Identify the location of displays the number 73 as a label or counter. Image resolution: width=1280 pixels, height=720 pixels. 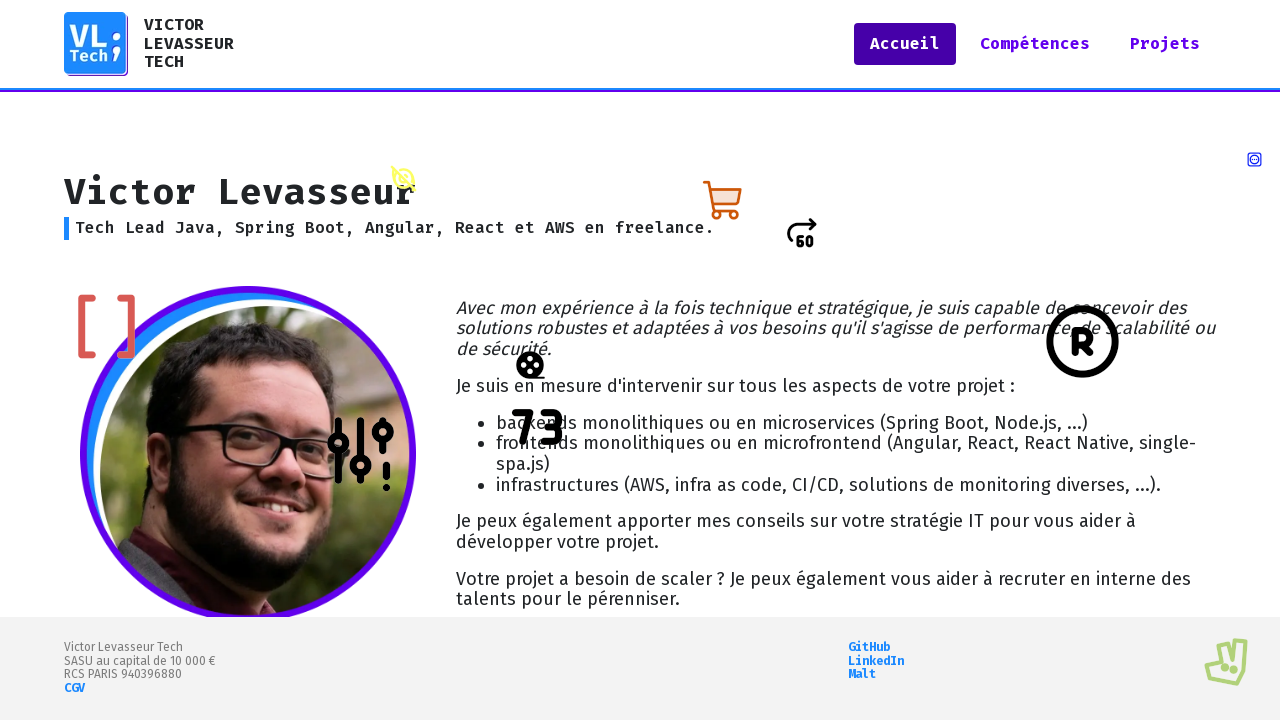
(537, 427).